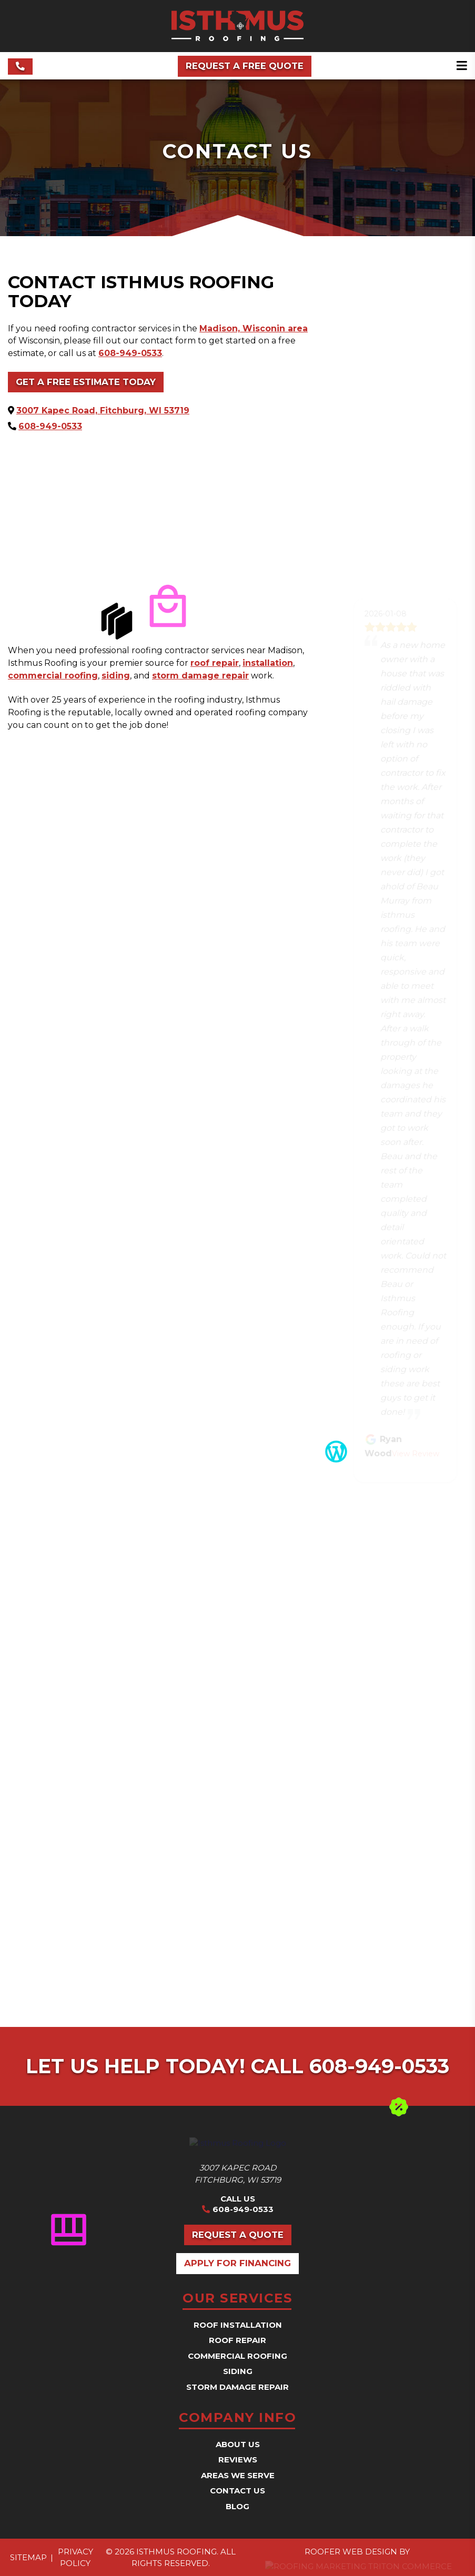  What do you see at coordinates (336, 1452) in the screenshot?
I see `link to WordPress website or blog` at bounding box center [336, 1452].